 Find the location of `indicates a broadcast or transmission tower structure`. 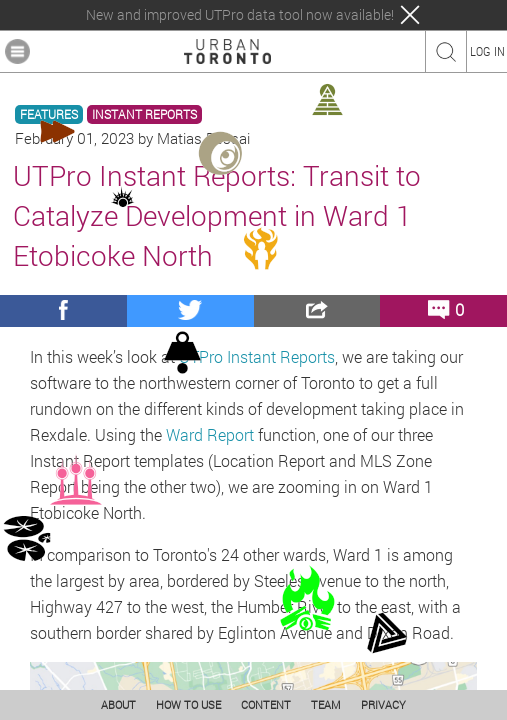

indicates a broadcast or transmission tower structure is located at coordinates (76, 479).